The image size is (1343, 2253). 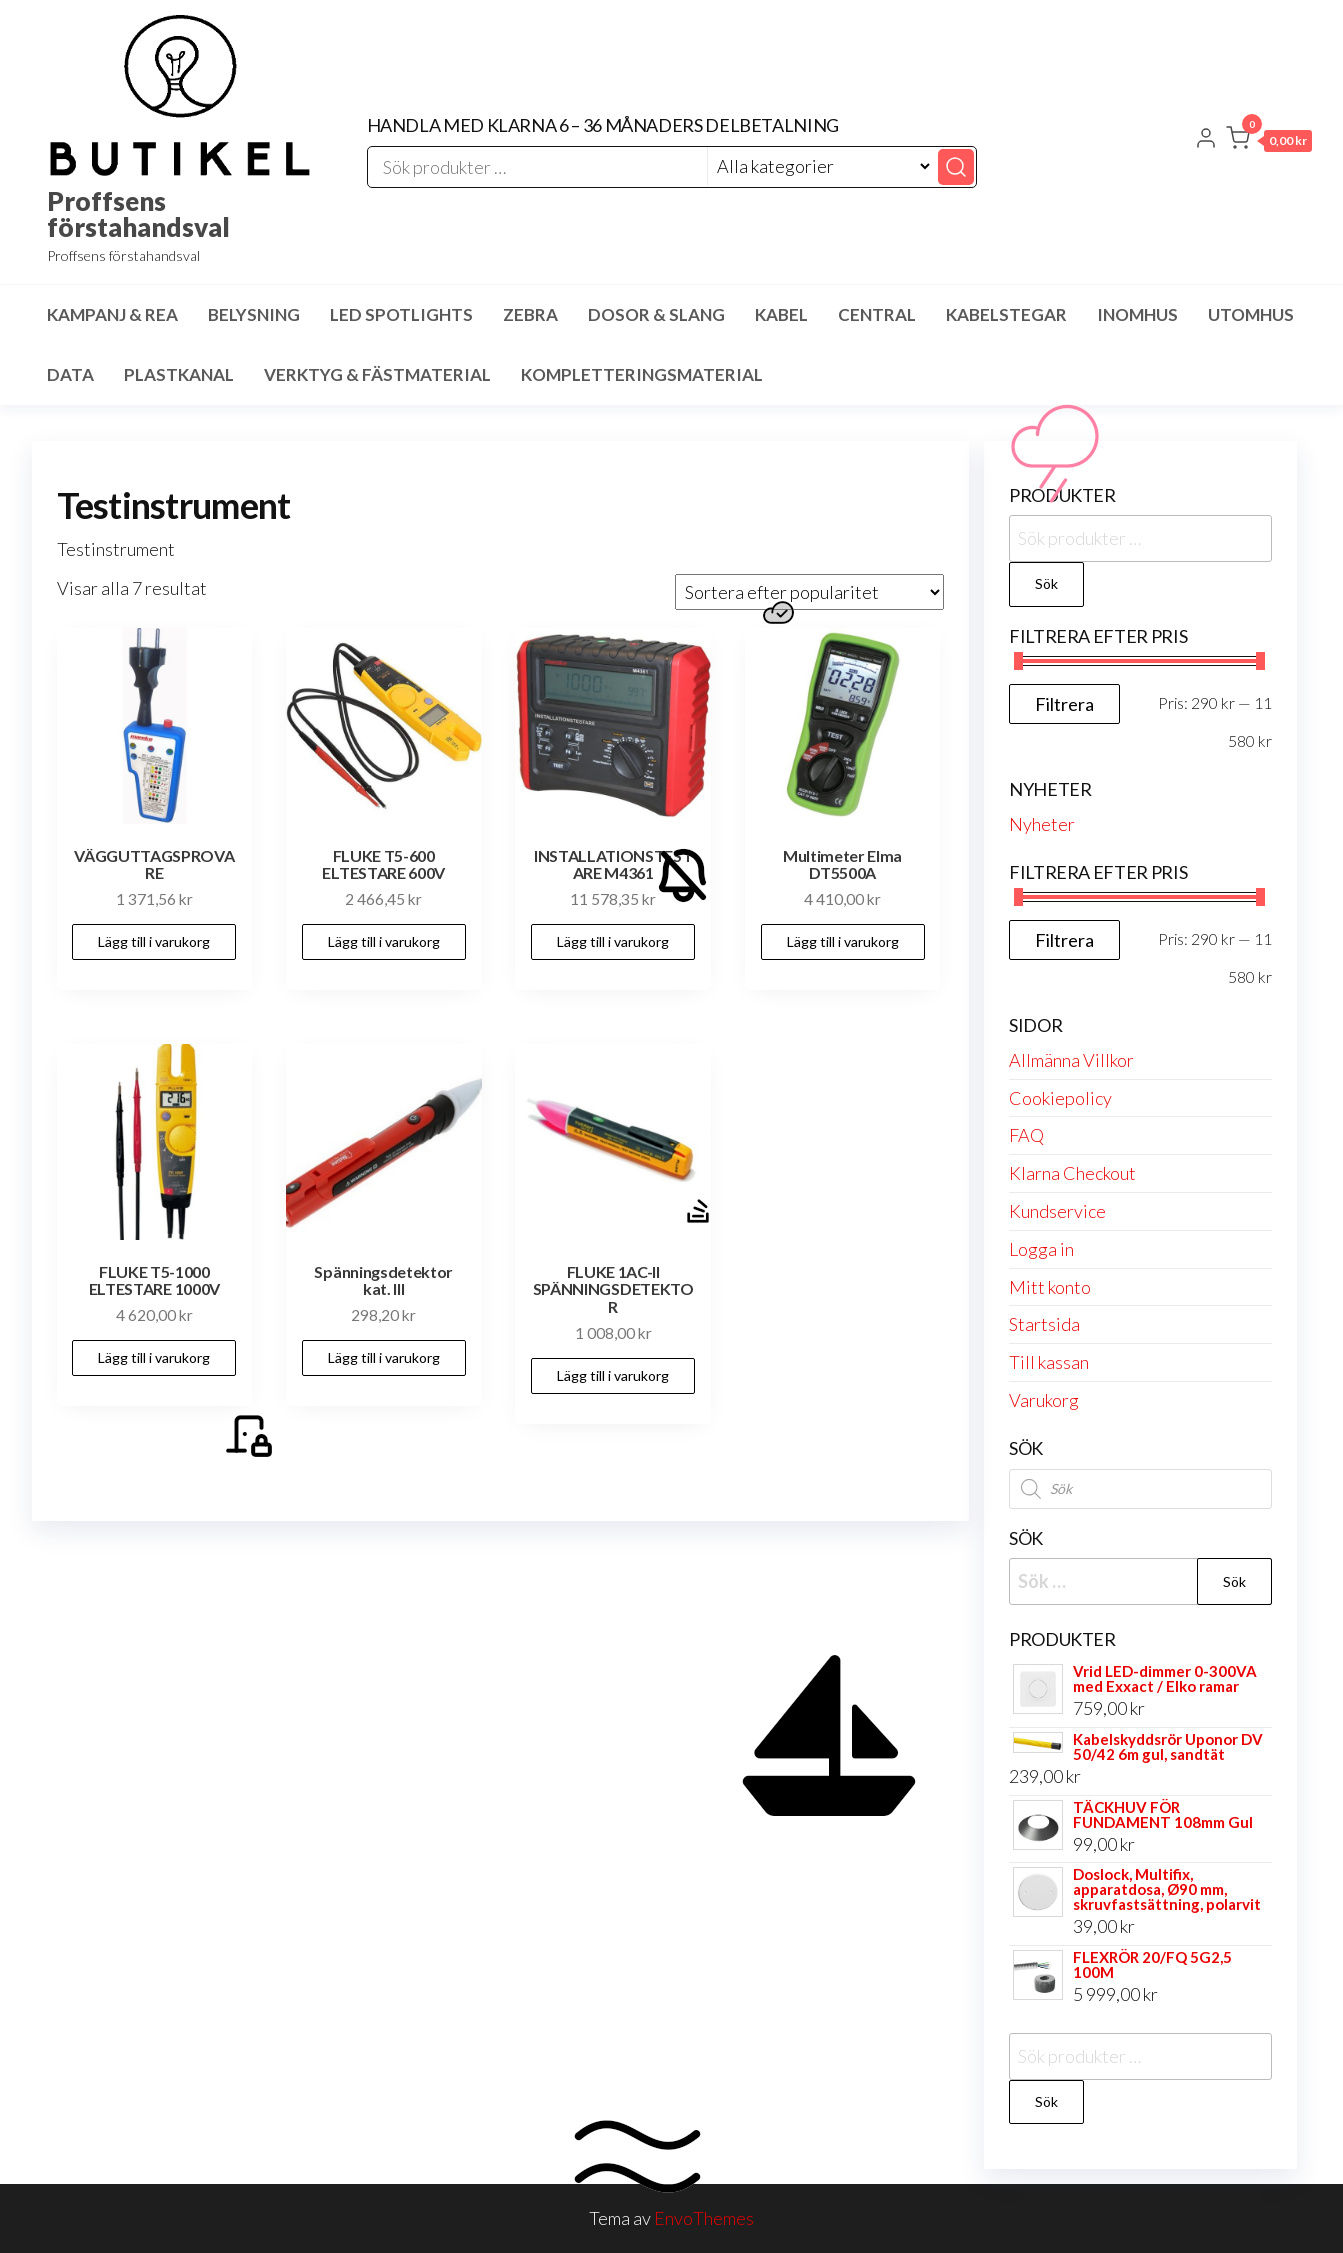 I want to click on indicates approximate or estimated value, so click(x=637, y=2156).